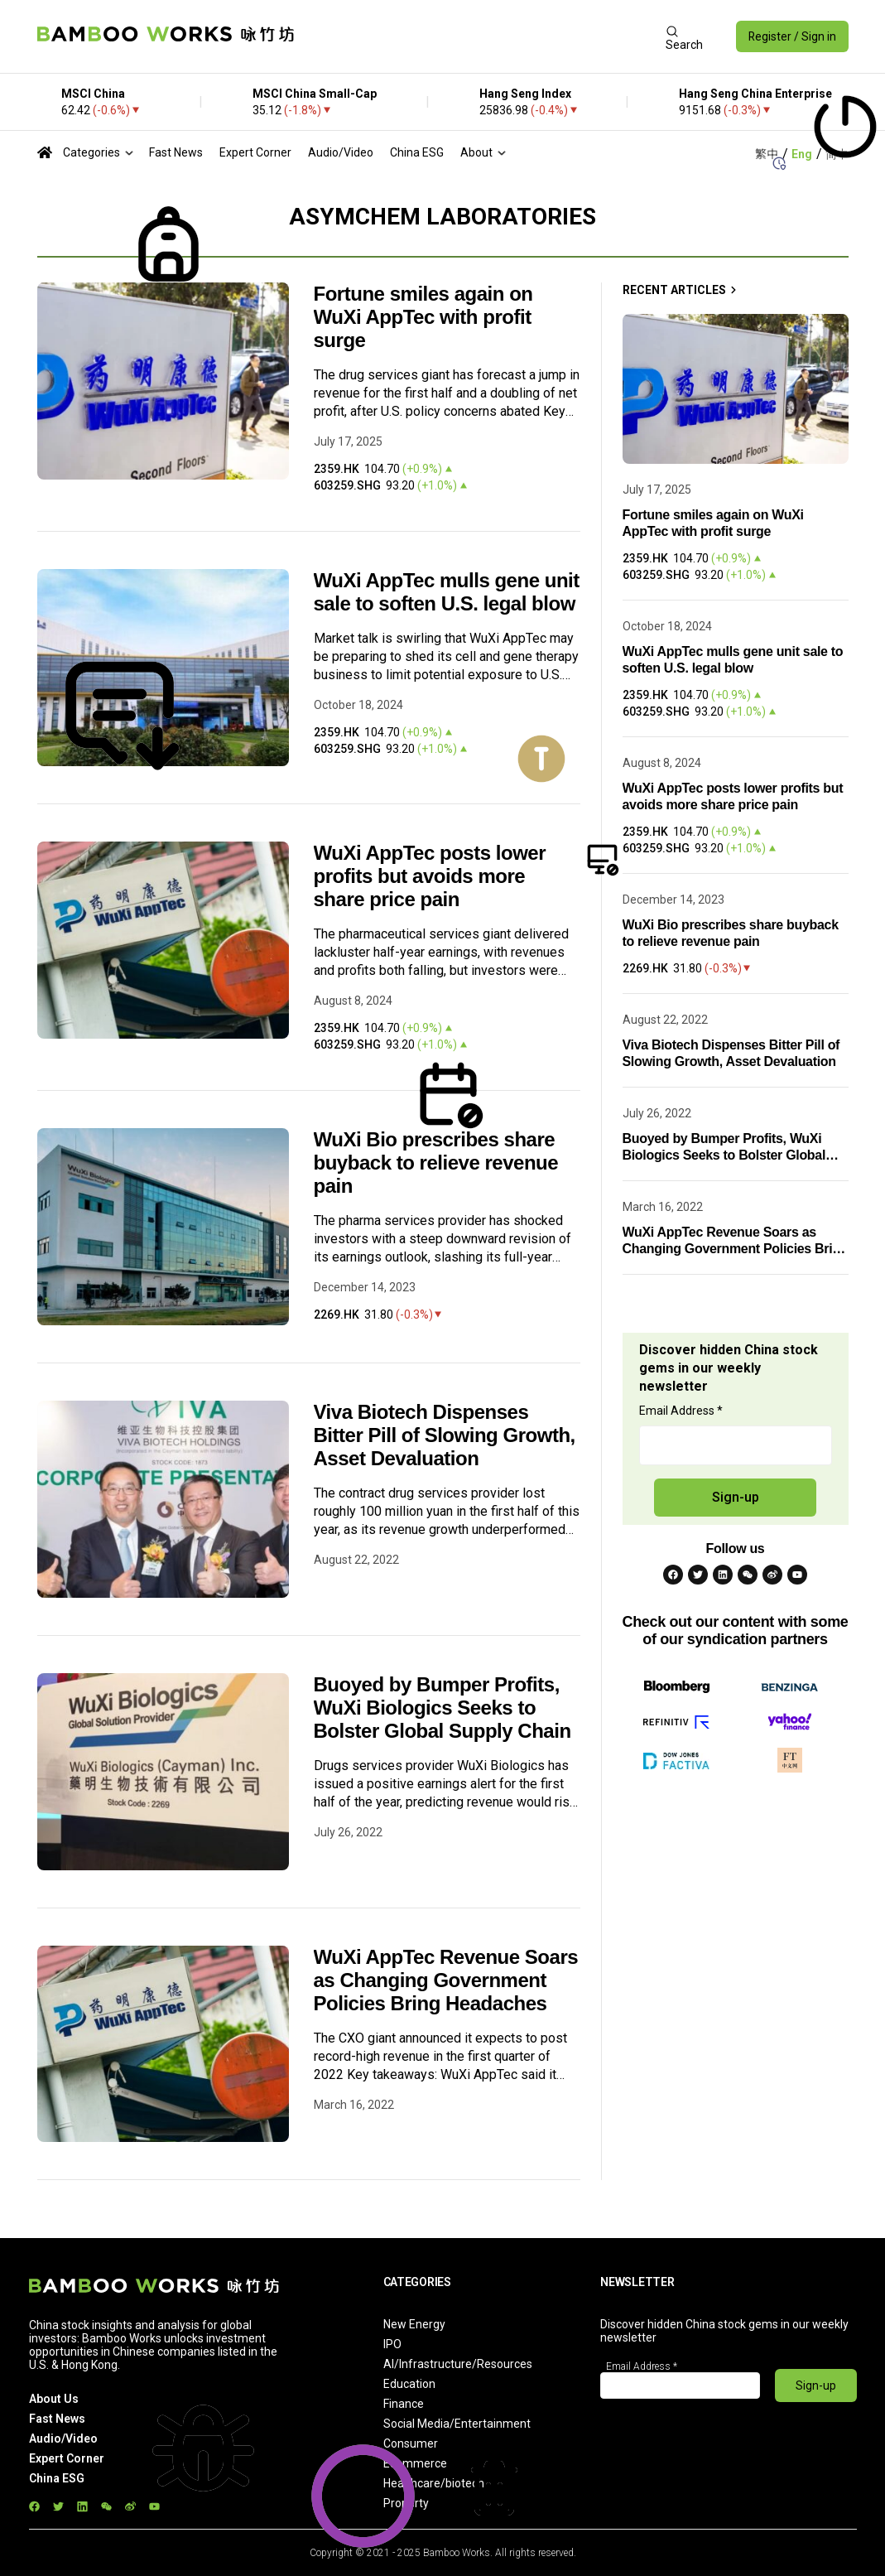 This screenshot has height=2576, width=885. Describe the element at coordinates (363, 2496) in the screenshot. I see `indicates 0% progress or empty state` at that location.